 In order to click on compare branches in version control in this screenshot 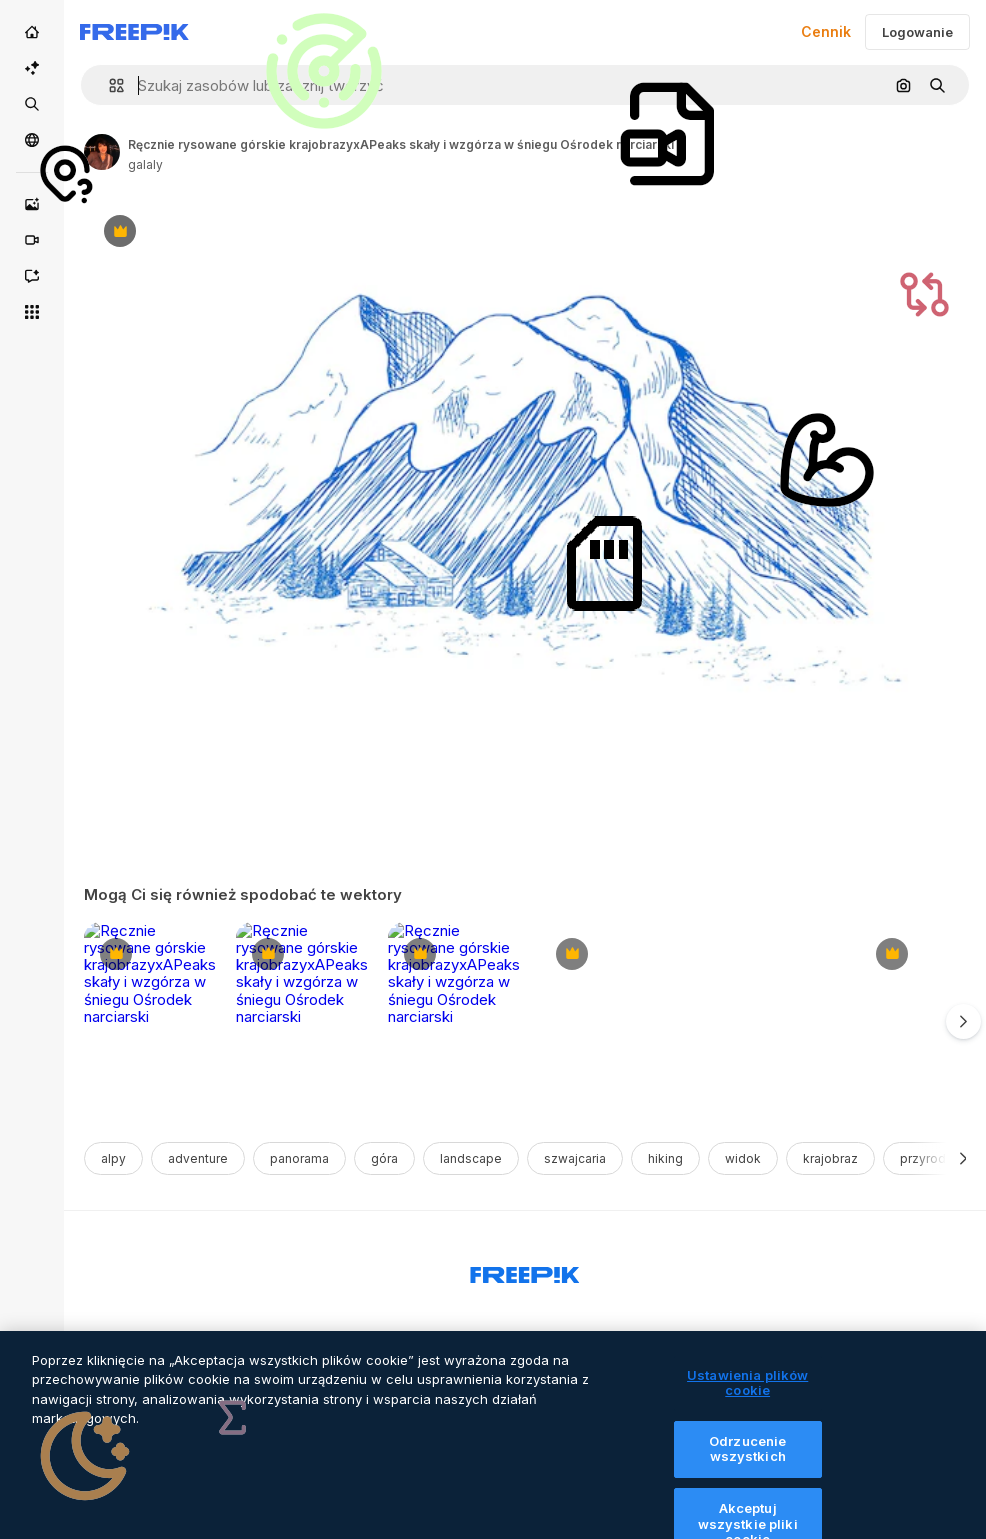, I will do `click(924, 294)`.